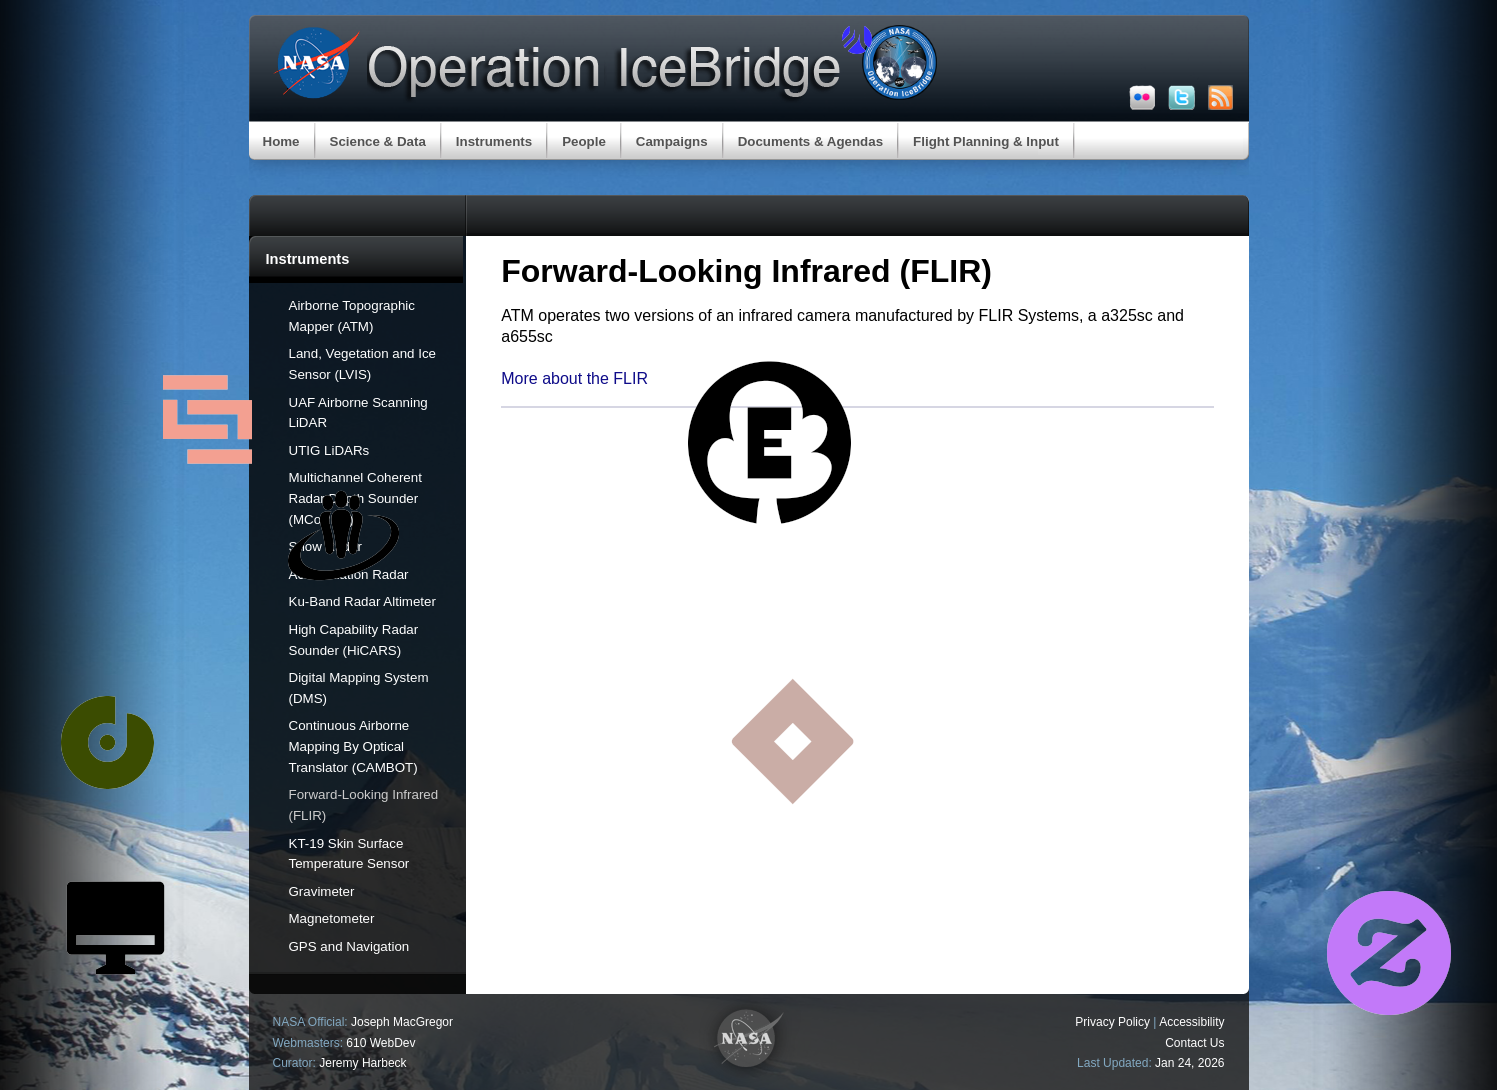  I want to click on open ecosia search engine, so click(769, 442).